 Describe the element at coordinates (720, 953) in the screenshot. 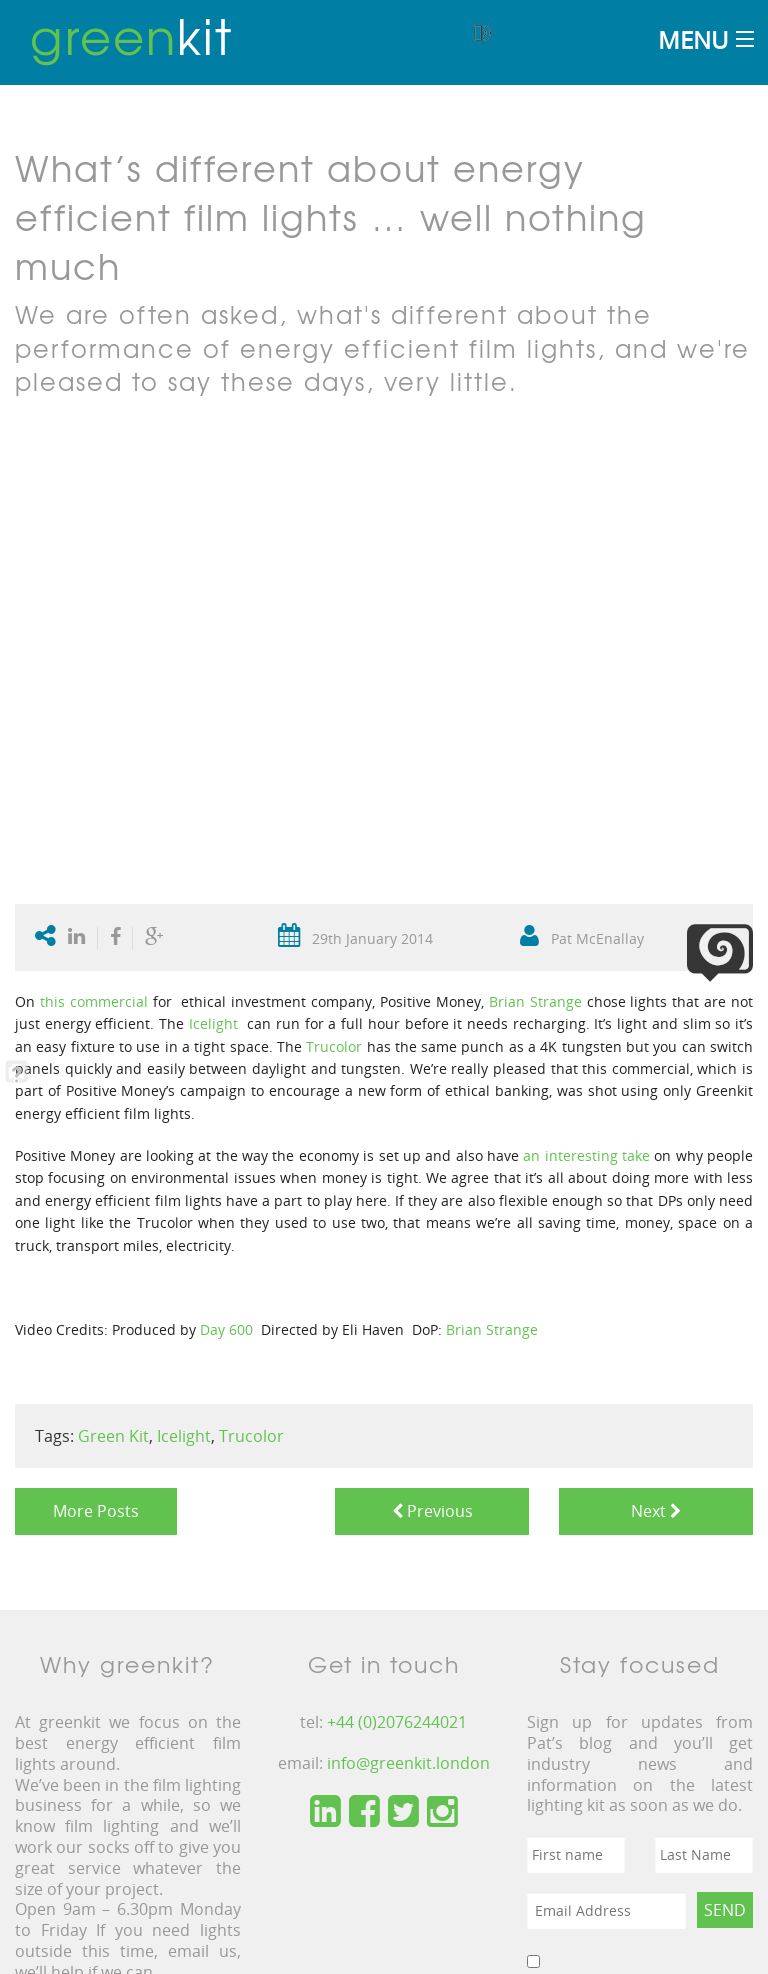

I see `open fractal messaging app` at that location.